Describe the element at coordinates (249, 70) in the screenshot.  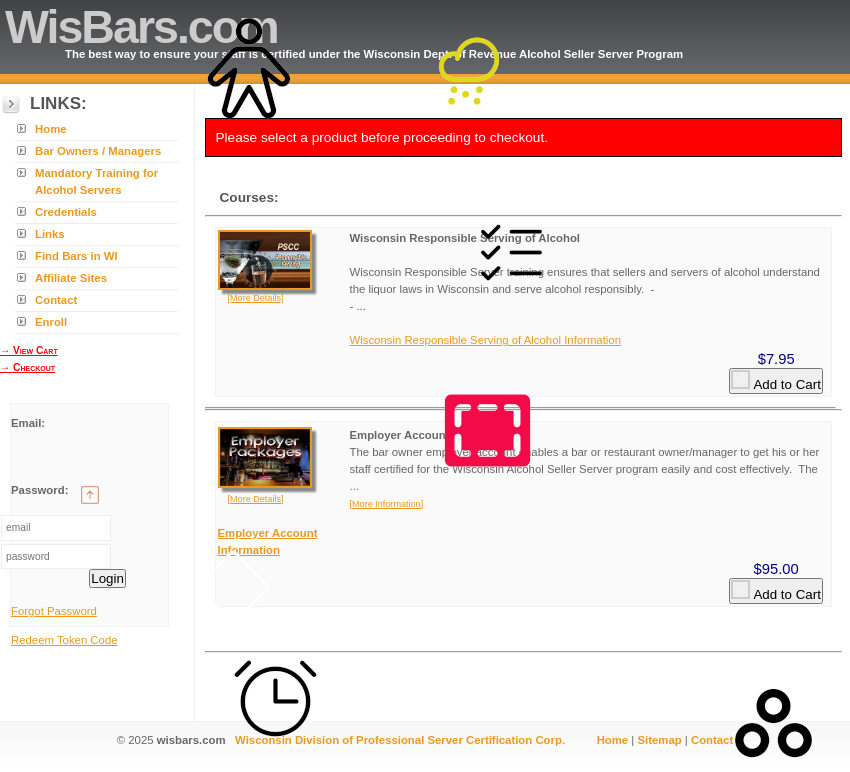
I see `view your profile` at that location.